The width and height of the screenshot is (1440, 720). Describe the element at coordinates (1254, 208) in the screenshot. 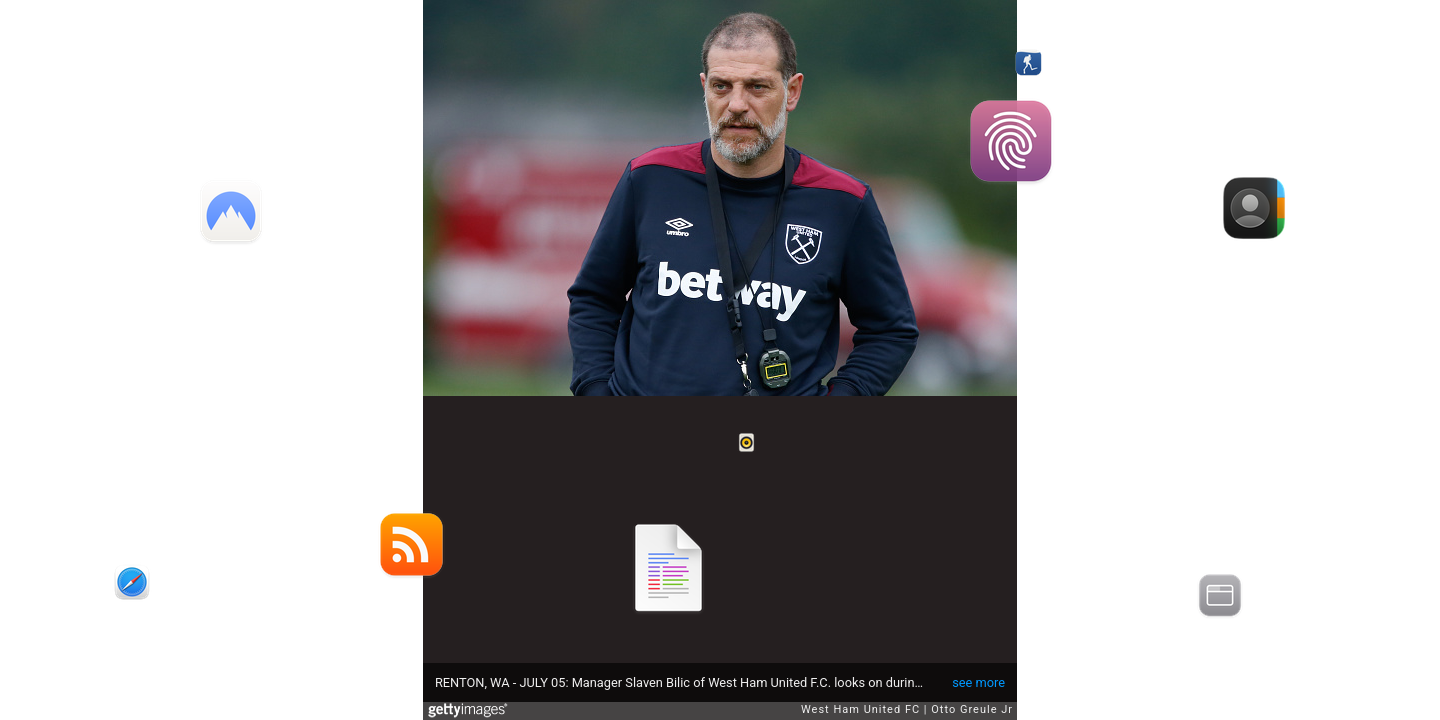

I see `open the contacts app` at that location.